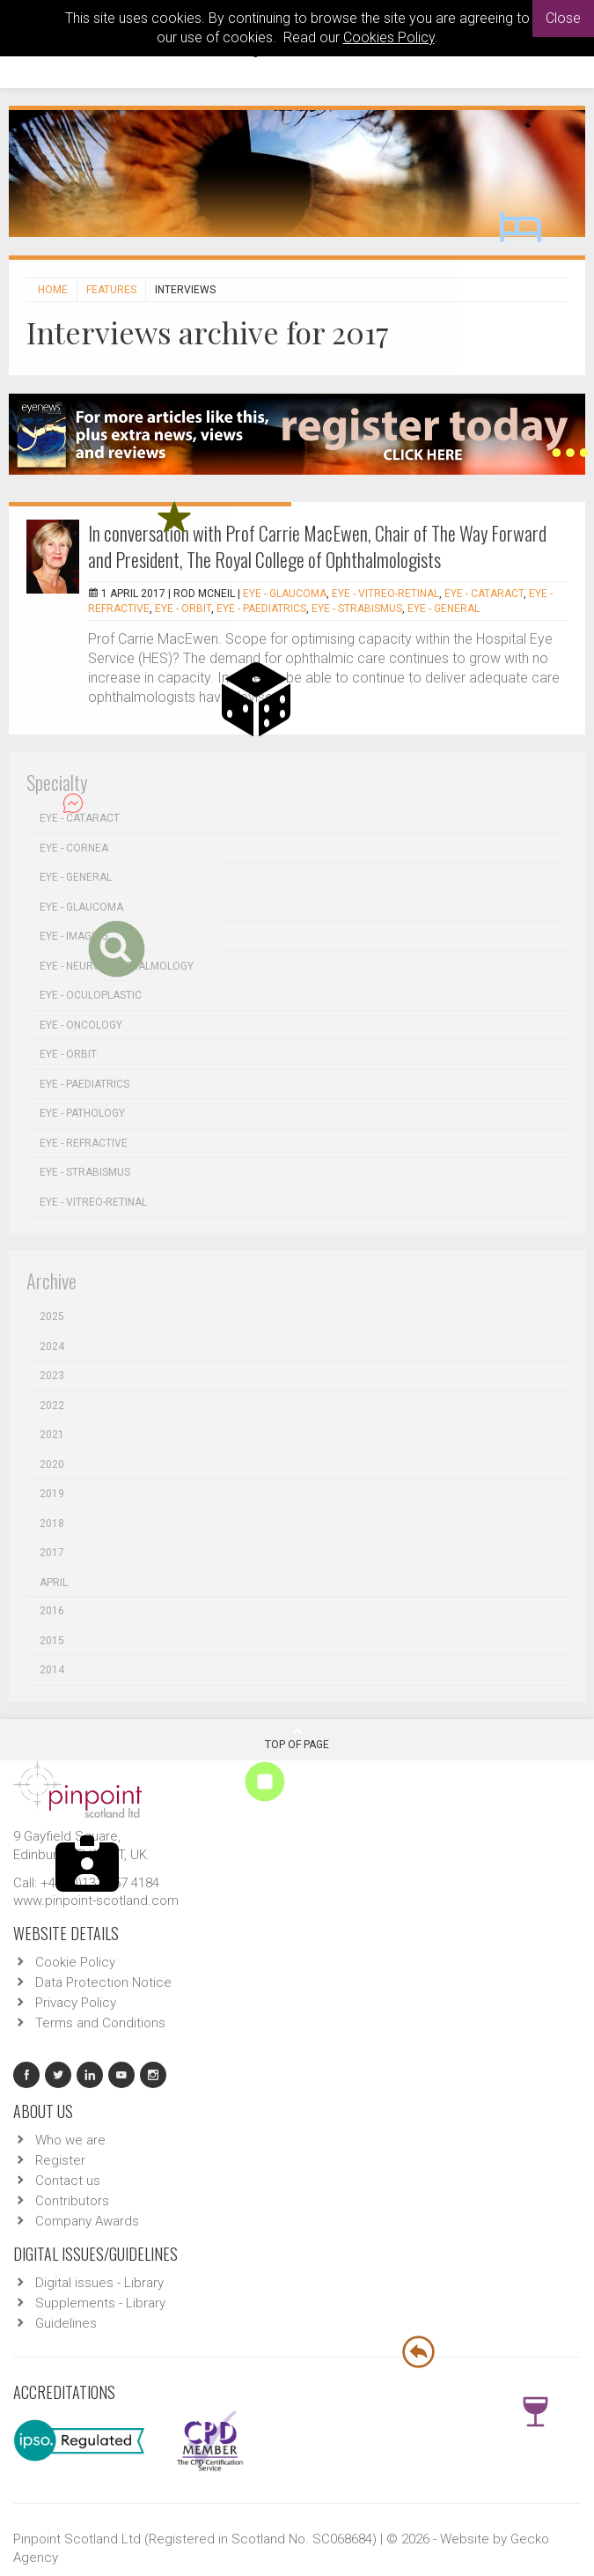 This screenshot has height=2576, width=594. Describe the element at coordinates (519, 226) in the screenshot. I see `view sleeping or accommodation options` at that location.